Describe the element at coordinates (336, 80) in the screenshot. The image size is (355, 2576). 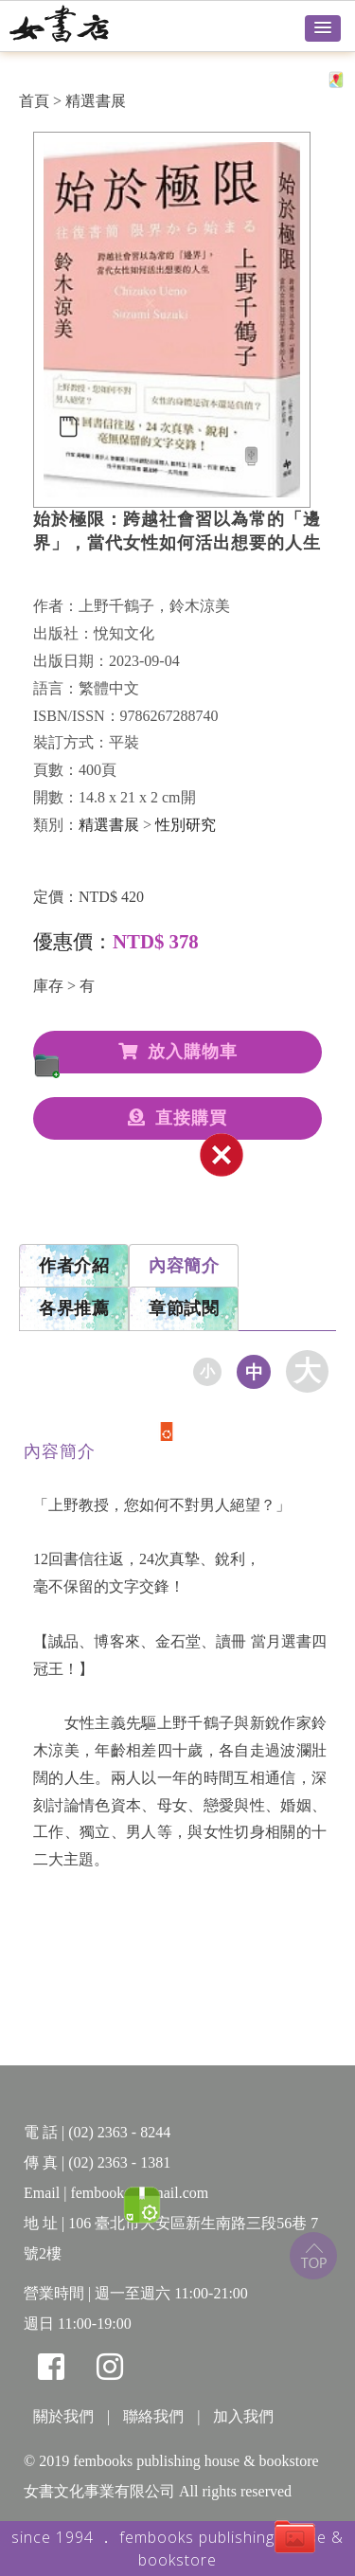
I see `open a GPX route or waypoint file` at that location.